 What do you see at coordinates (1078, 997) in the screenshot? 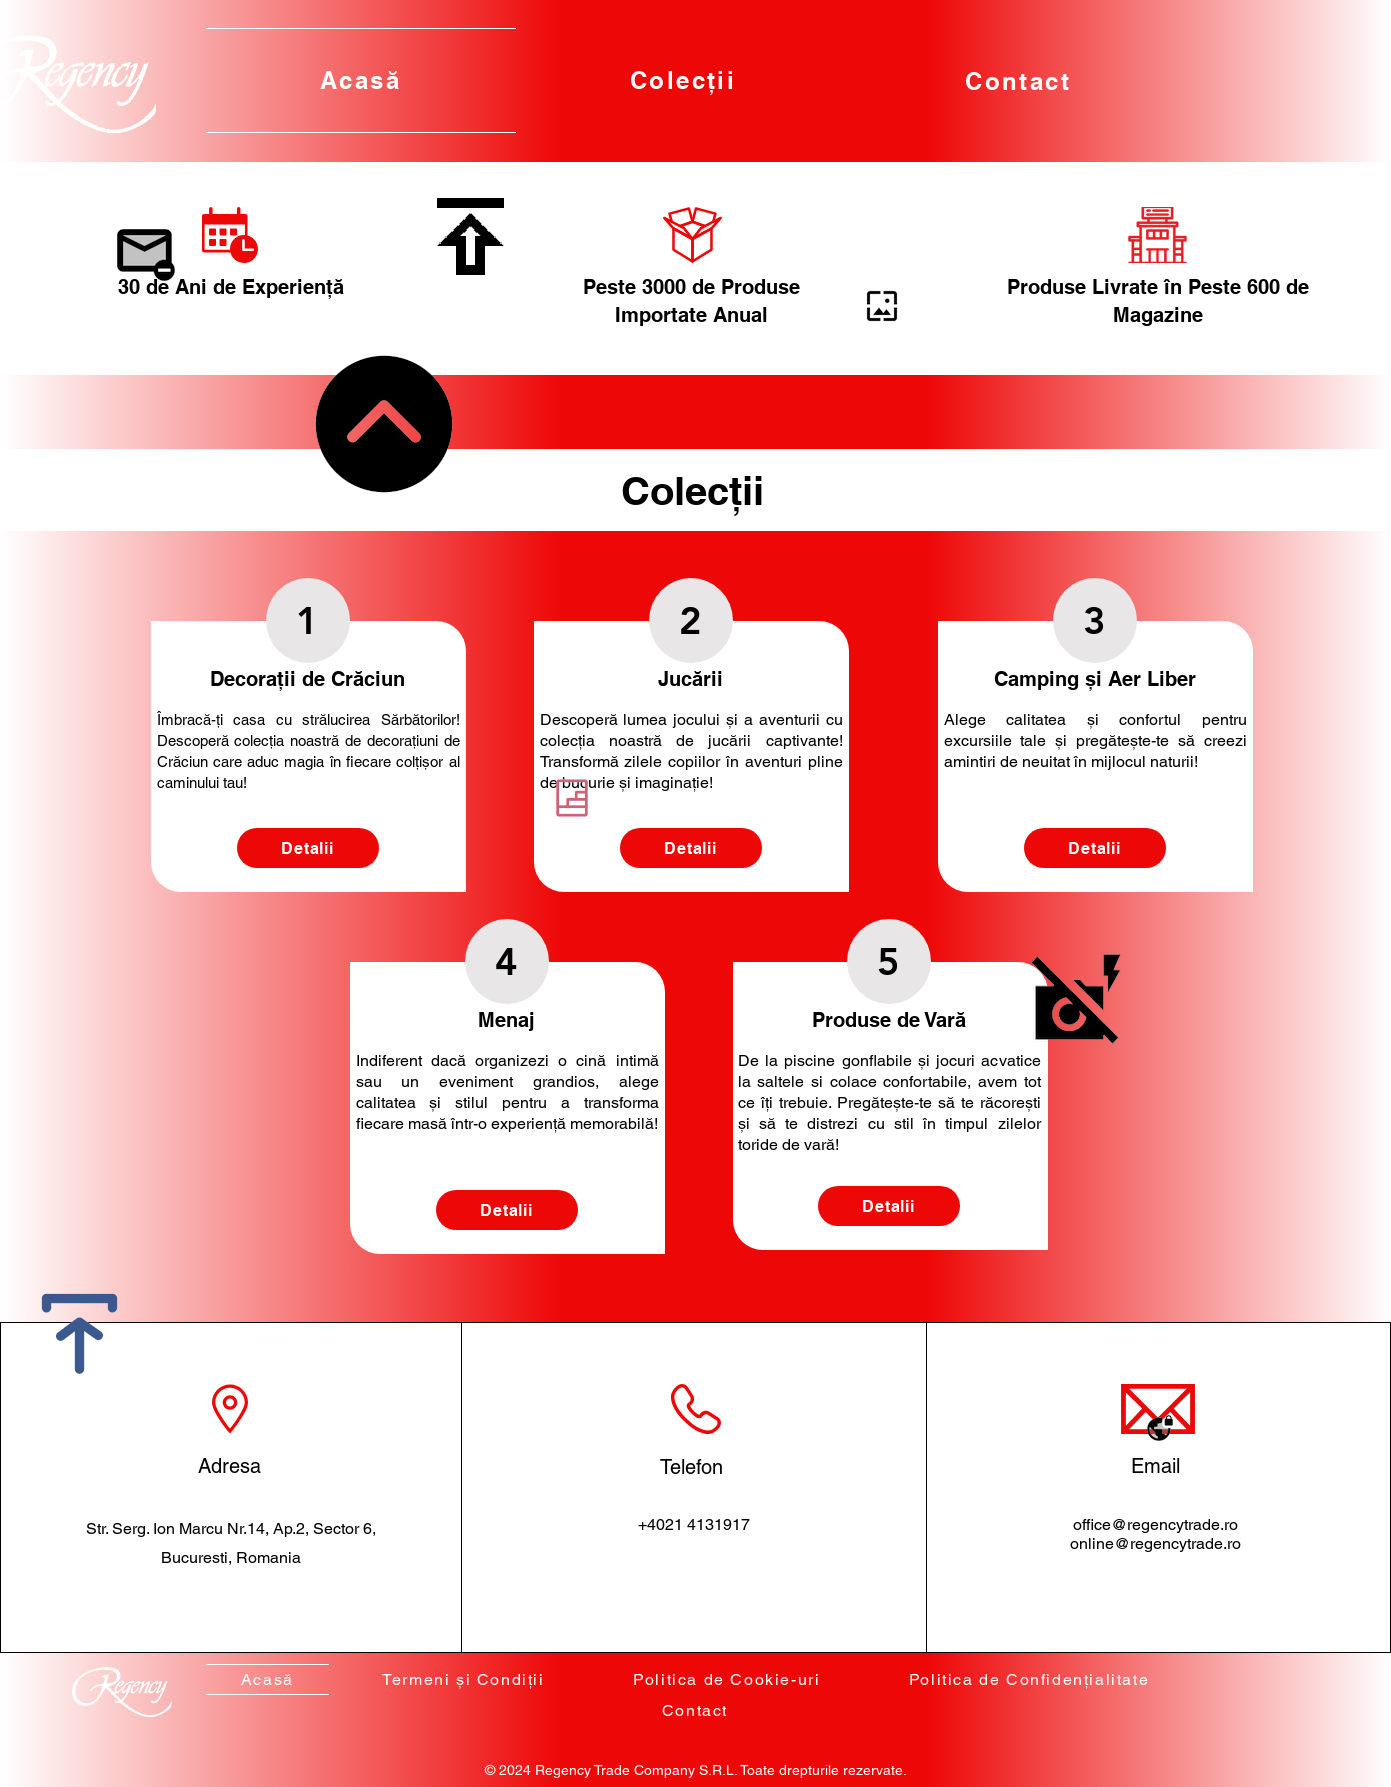
I see `camera flash is disabled` at bounding box center [1078, 997].